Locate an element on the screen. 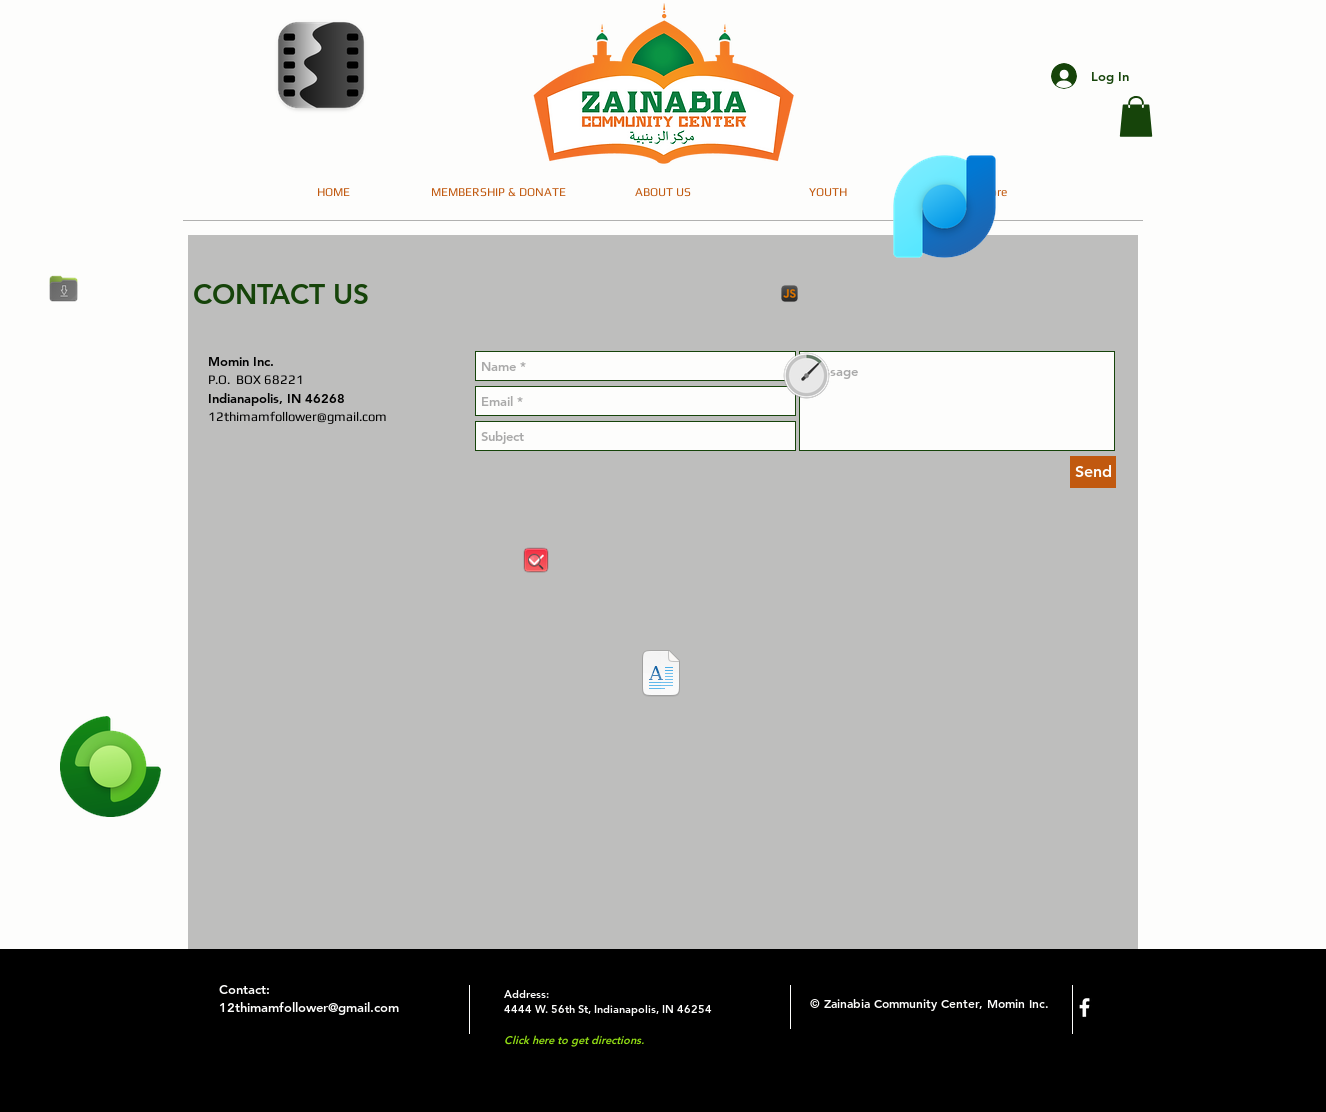  open insights app is located at coordinates (110, 766).